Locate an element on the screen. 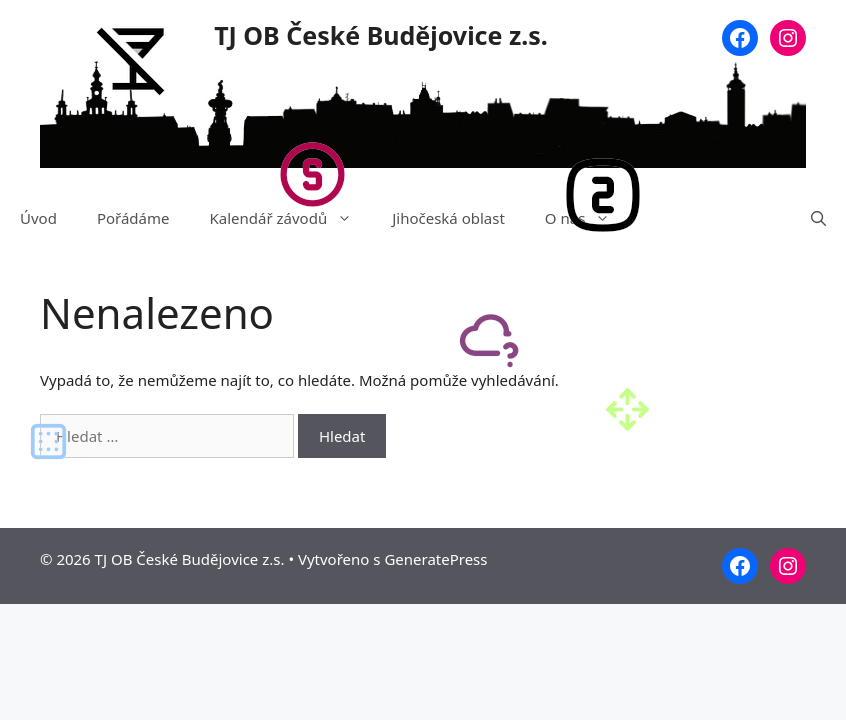  adjust padding or spacing within a container is located at coordinates (48, 441).